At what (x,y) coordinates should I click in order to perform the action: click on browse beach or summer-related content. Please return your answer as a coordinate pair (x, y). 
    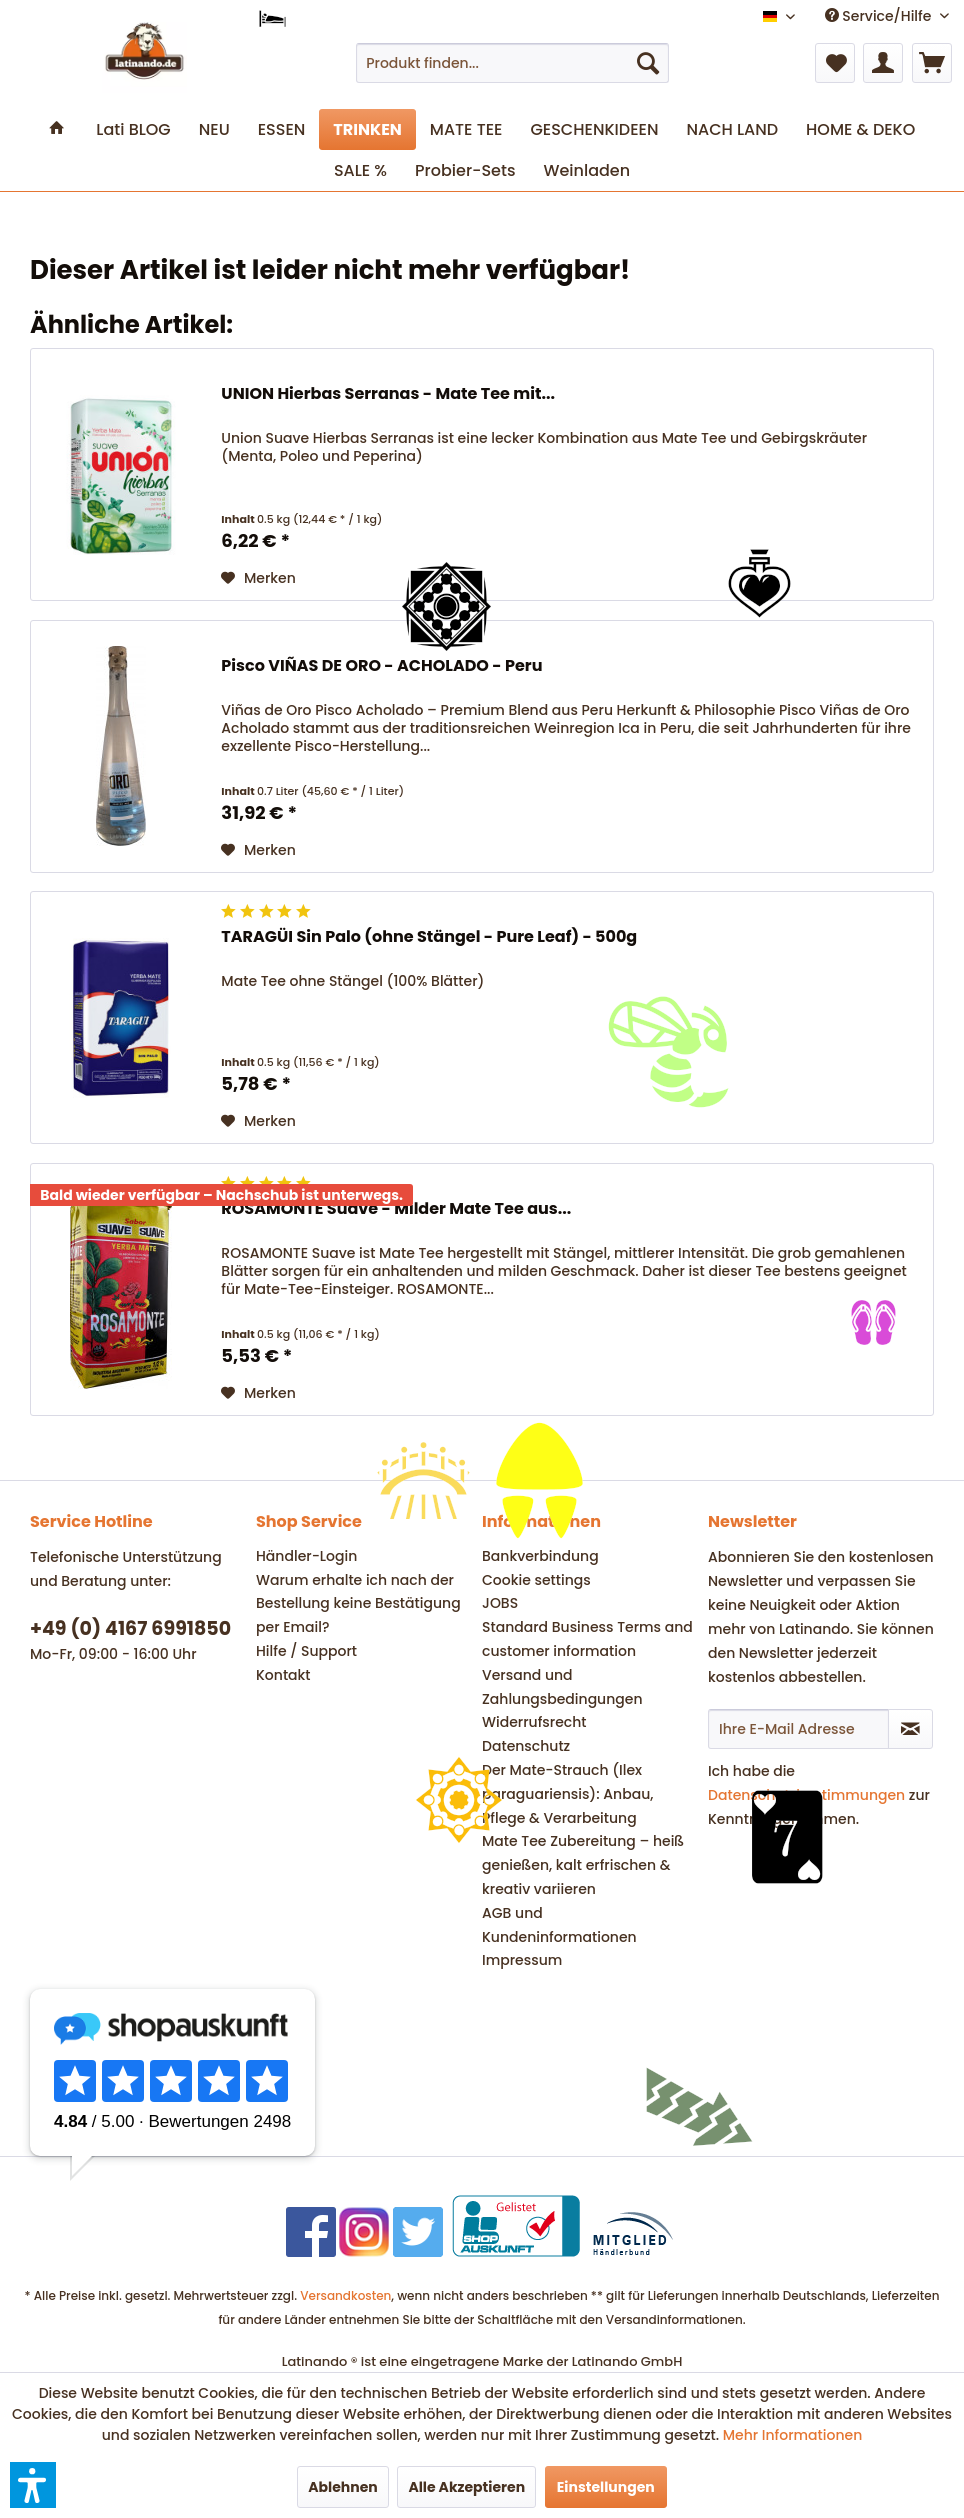
    Looking at the image, I should click on (873, 1322).